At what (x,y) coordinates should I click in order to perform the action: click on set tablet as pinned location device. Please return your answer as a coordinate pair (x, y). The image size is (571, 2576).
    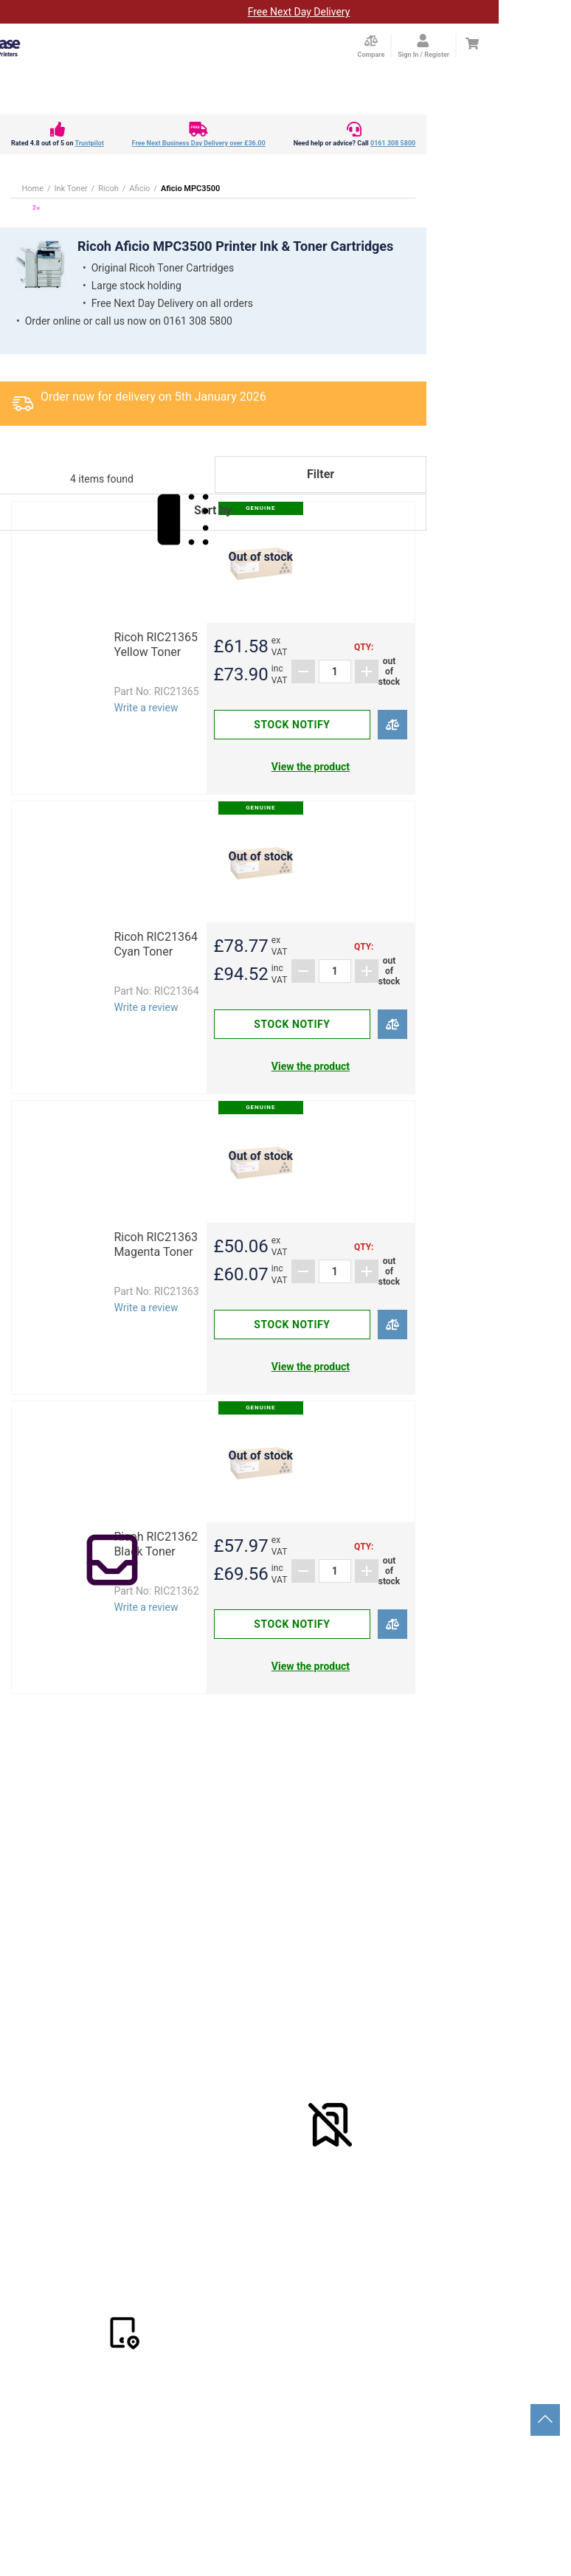
    Looking at the image, I should click on (122, 2332).